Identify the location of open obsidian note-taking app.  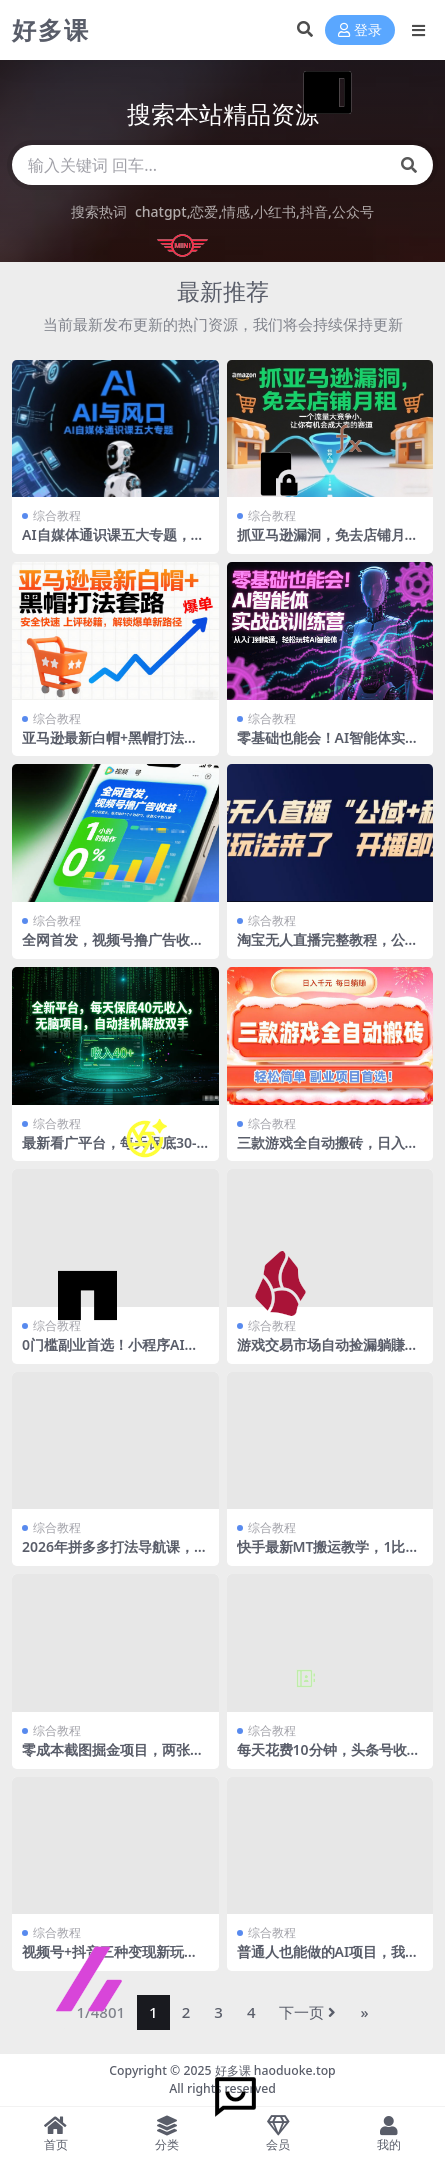
(280, 1283).